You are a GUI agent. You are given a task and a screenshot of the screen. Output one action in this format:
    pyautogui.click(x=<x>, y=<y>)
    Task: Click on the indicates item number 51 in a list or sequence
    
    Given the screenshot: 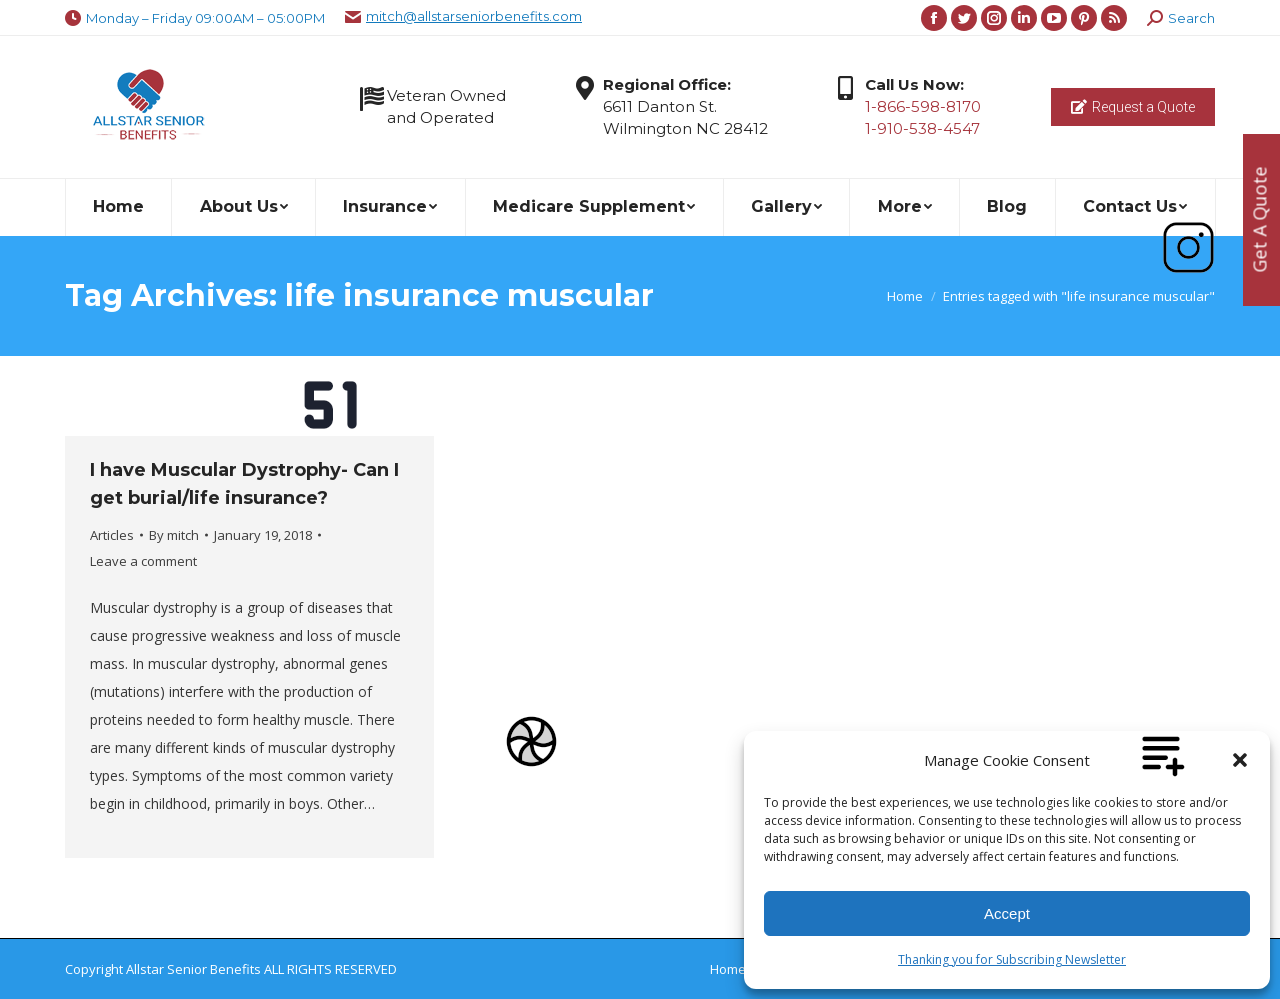 What is the action you would take?
    pyautogui.click(x=333, y=405)
    